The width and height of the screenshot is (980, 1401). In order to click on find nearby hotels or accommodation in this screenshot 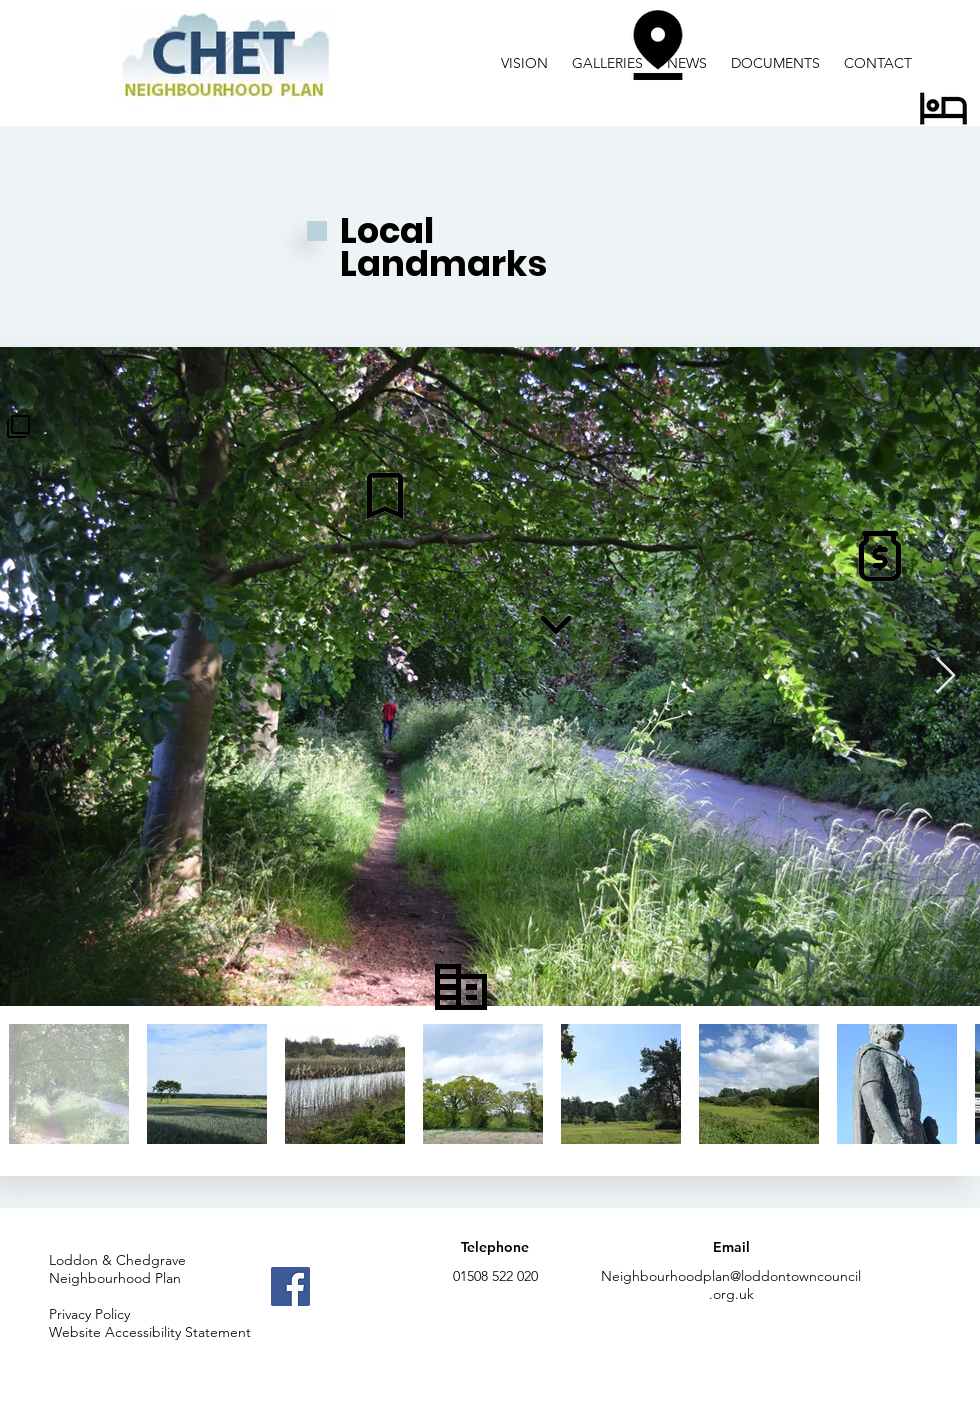, I will do `click(943, 107)`.